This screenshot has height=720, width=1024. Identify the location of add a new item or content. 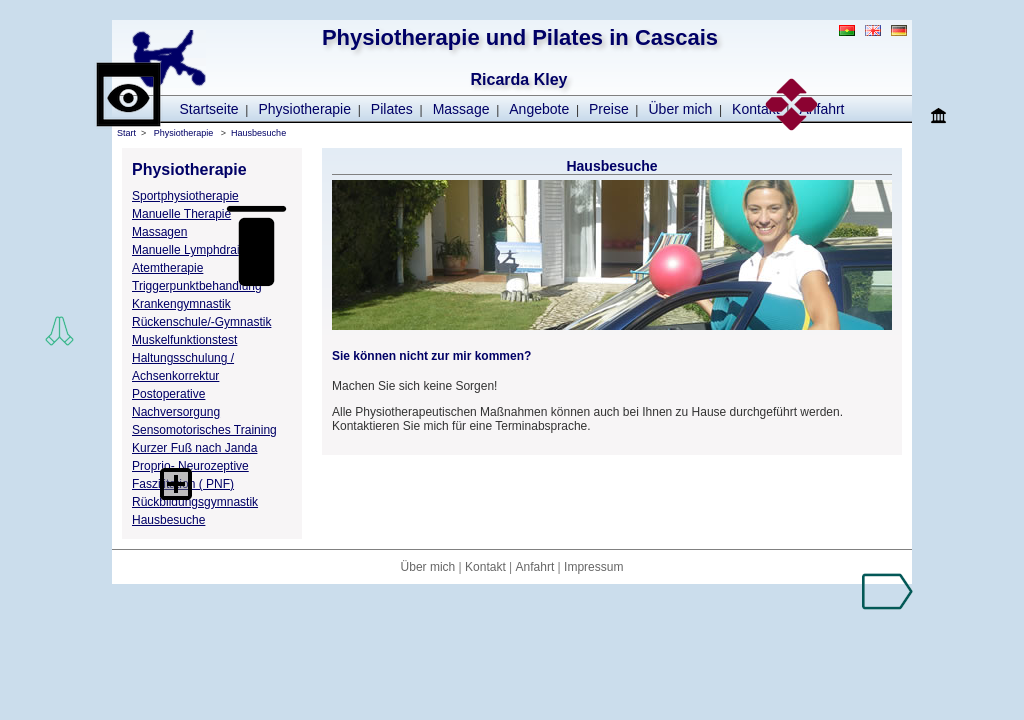
(176, 484).